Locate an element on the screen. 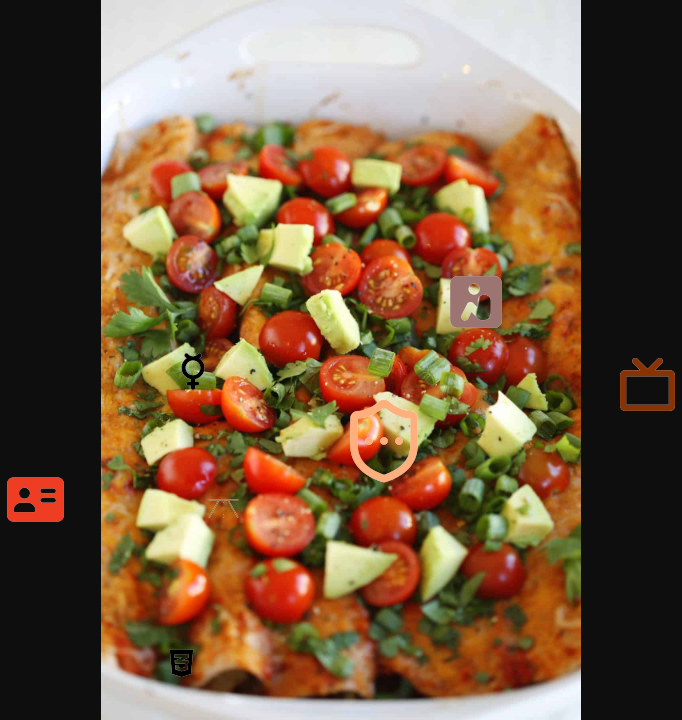  access TV or video streaming features is located at coordinates (647, 387).